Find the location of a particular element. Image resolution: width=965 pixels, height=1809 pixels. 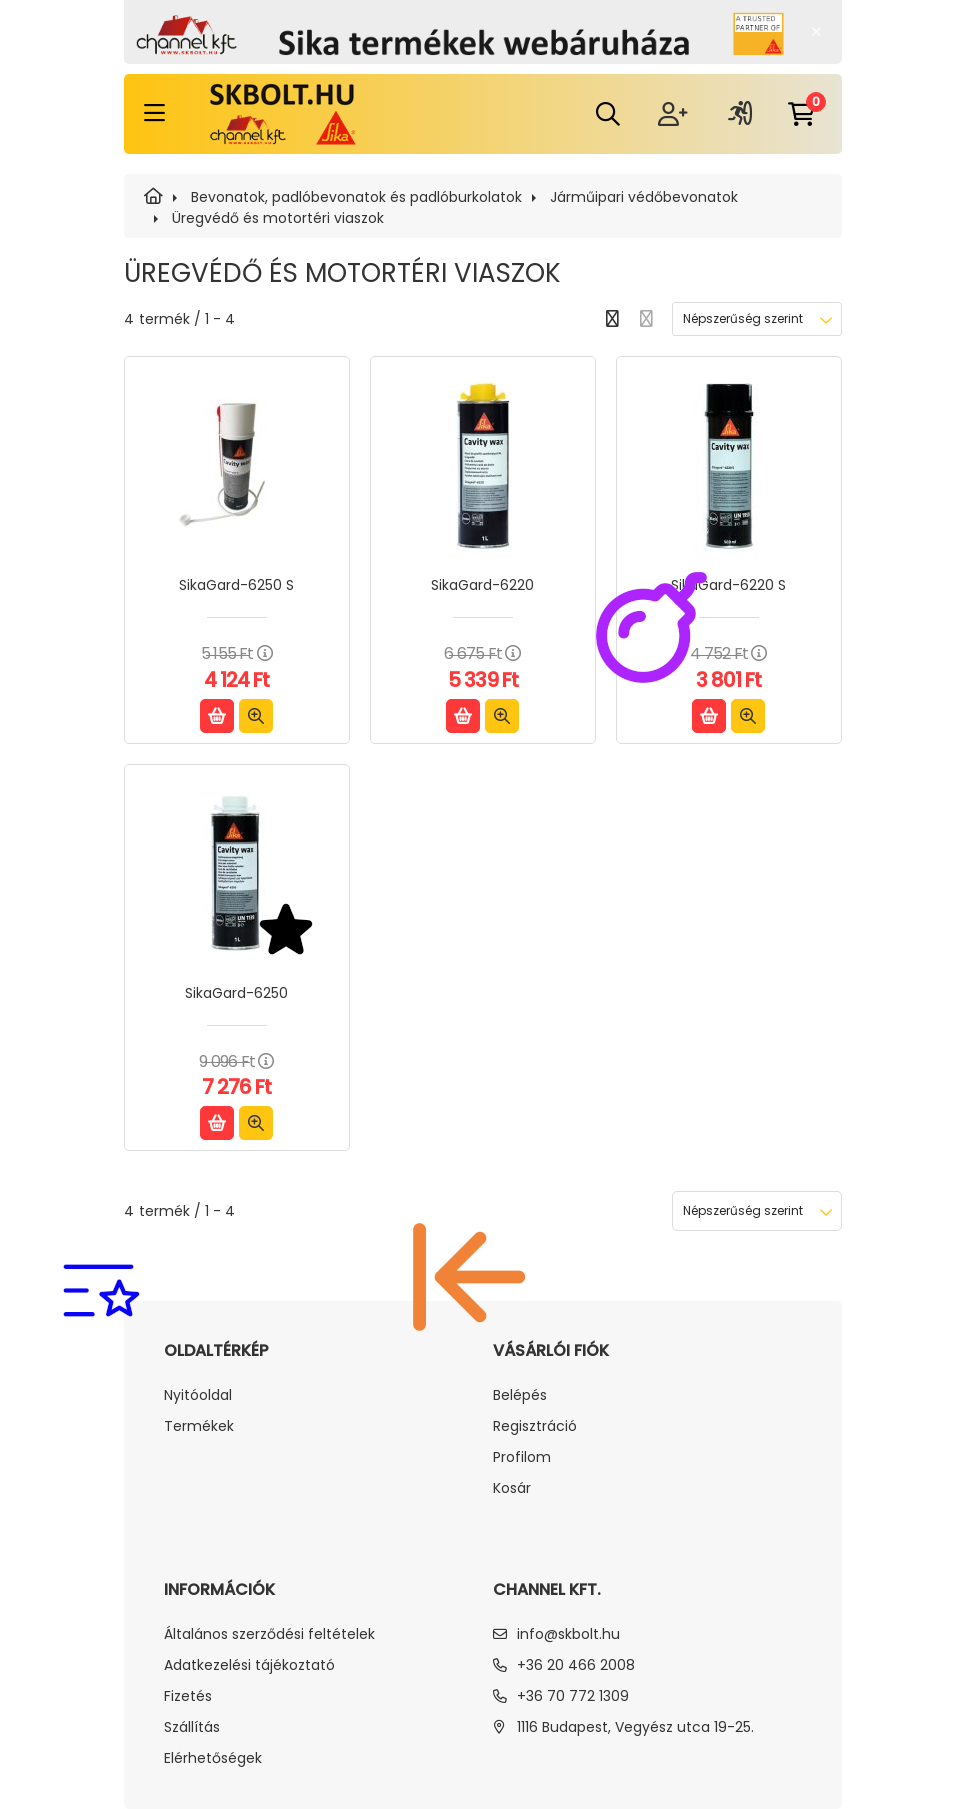

go back to the beginning is located at coordinates (467, 1277).